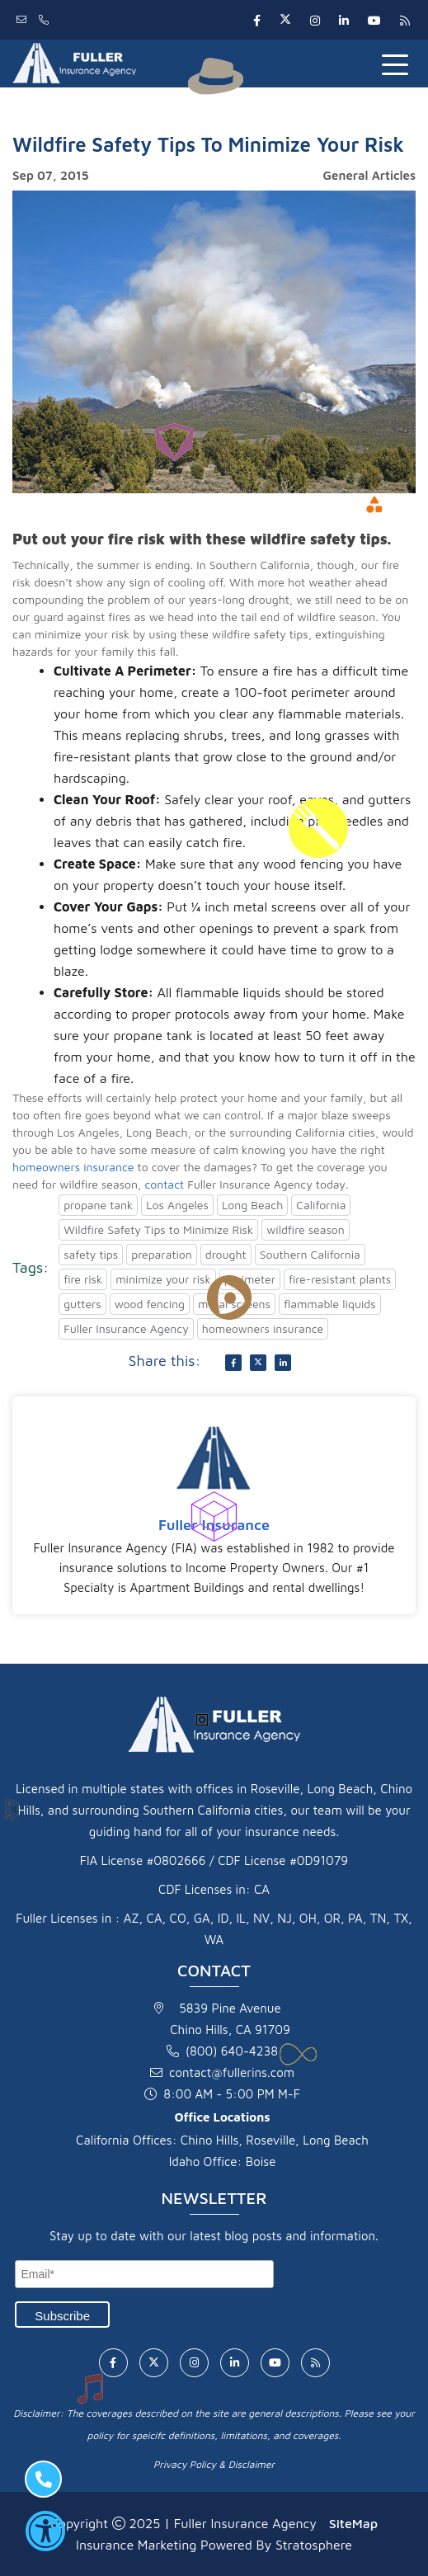  I want to click on virgin media brand logo, so click(298, 2054).